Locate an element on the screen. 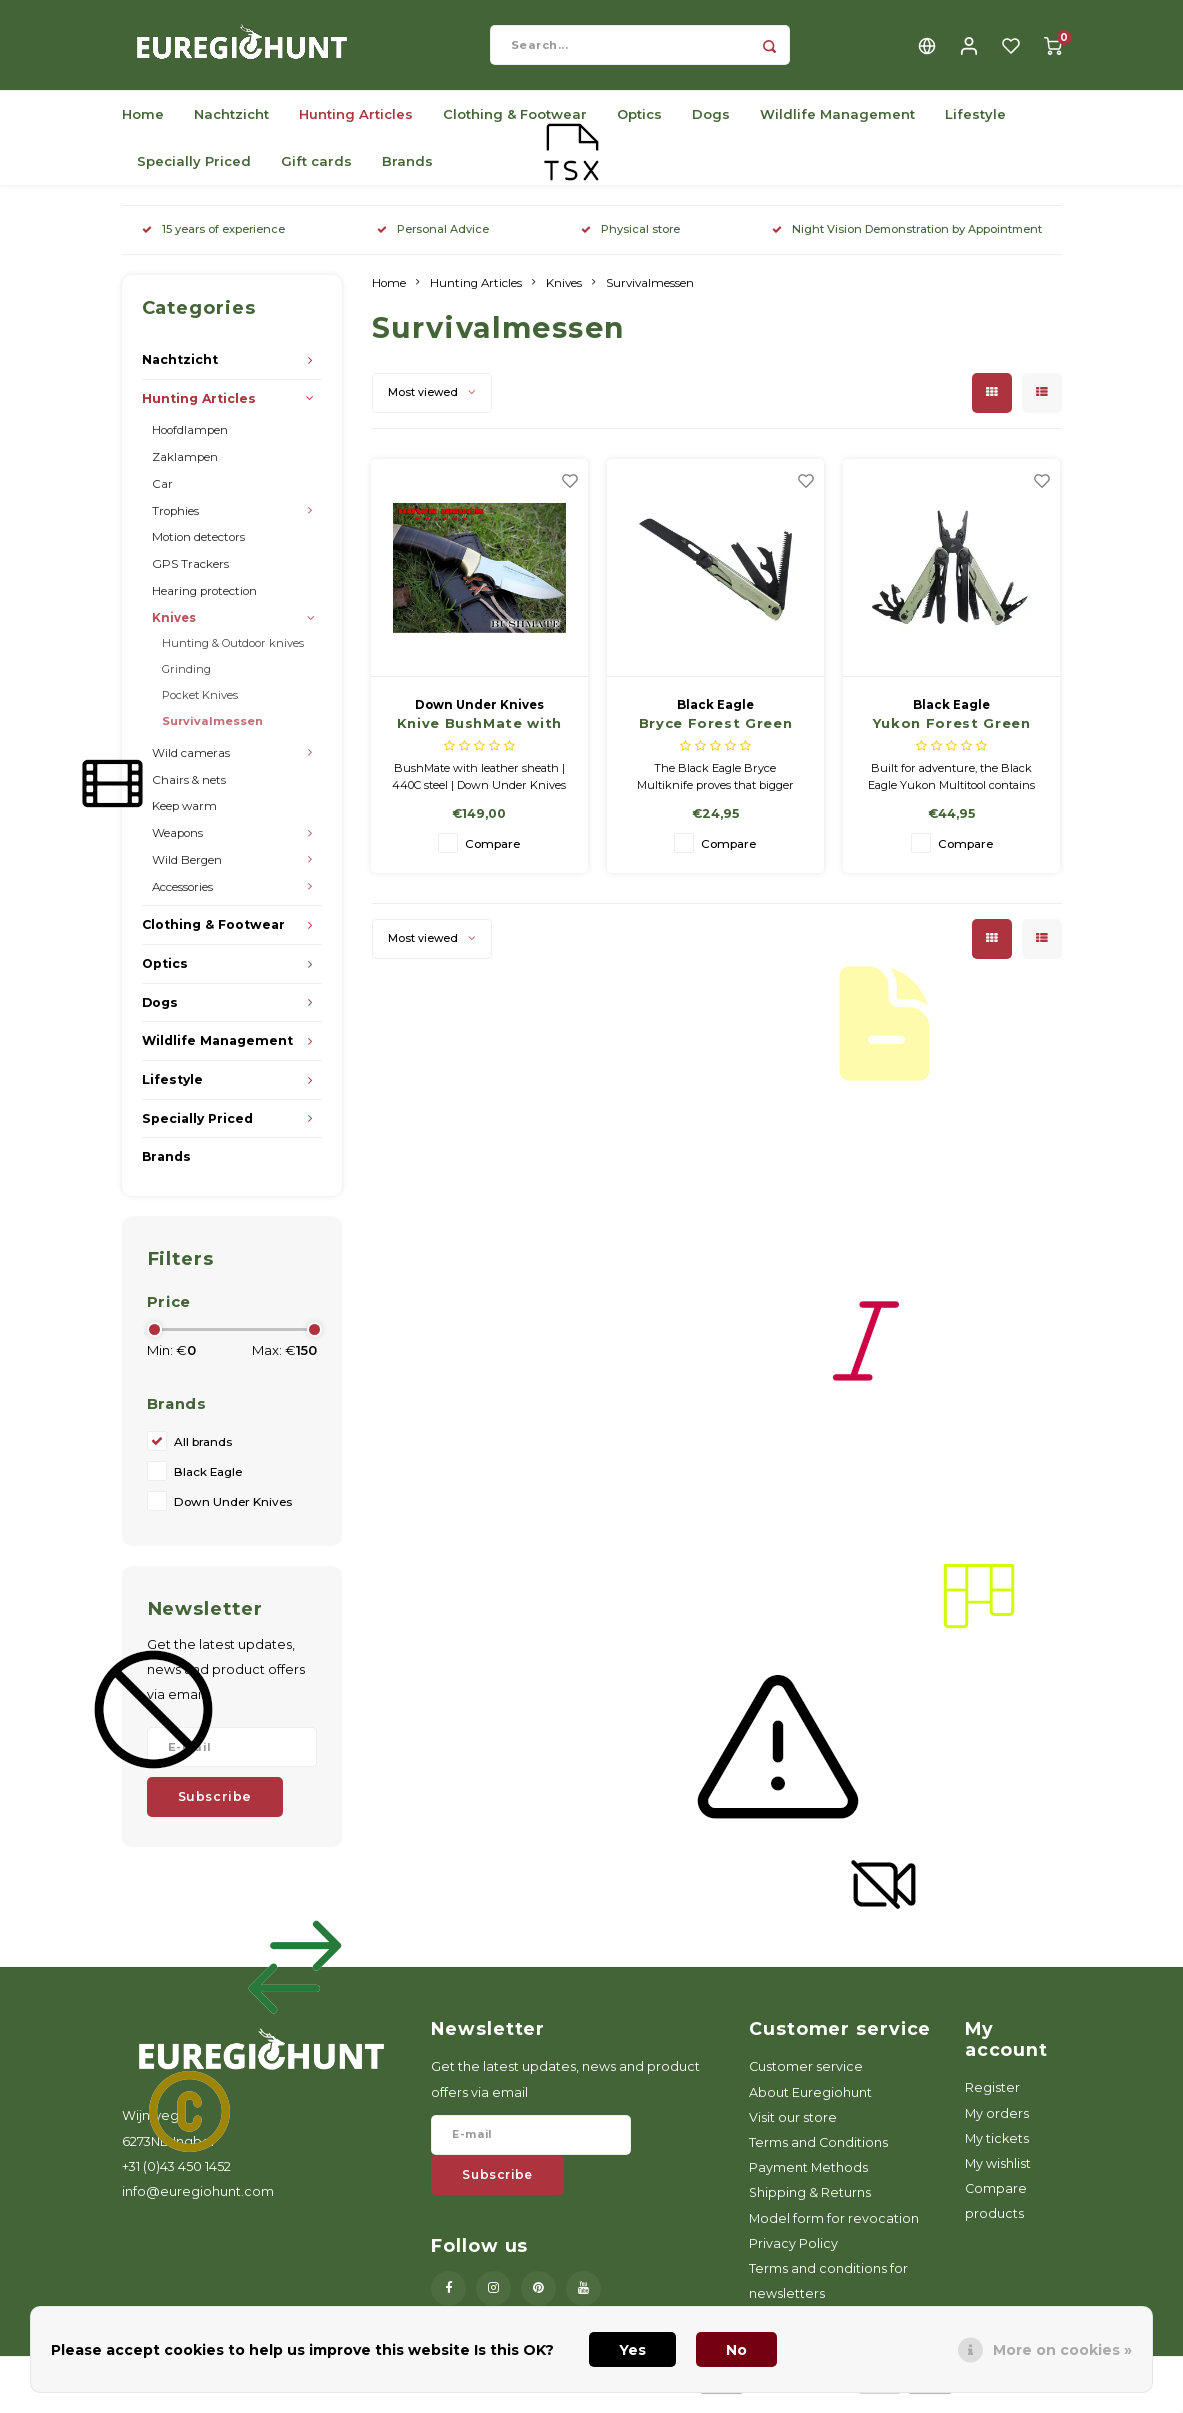 This screenshot has height=2413, width=1183. view video or film content is located at coordinates (112, 783).